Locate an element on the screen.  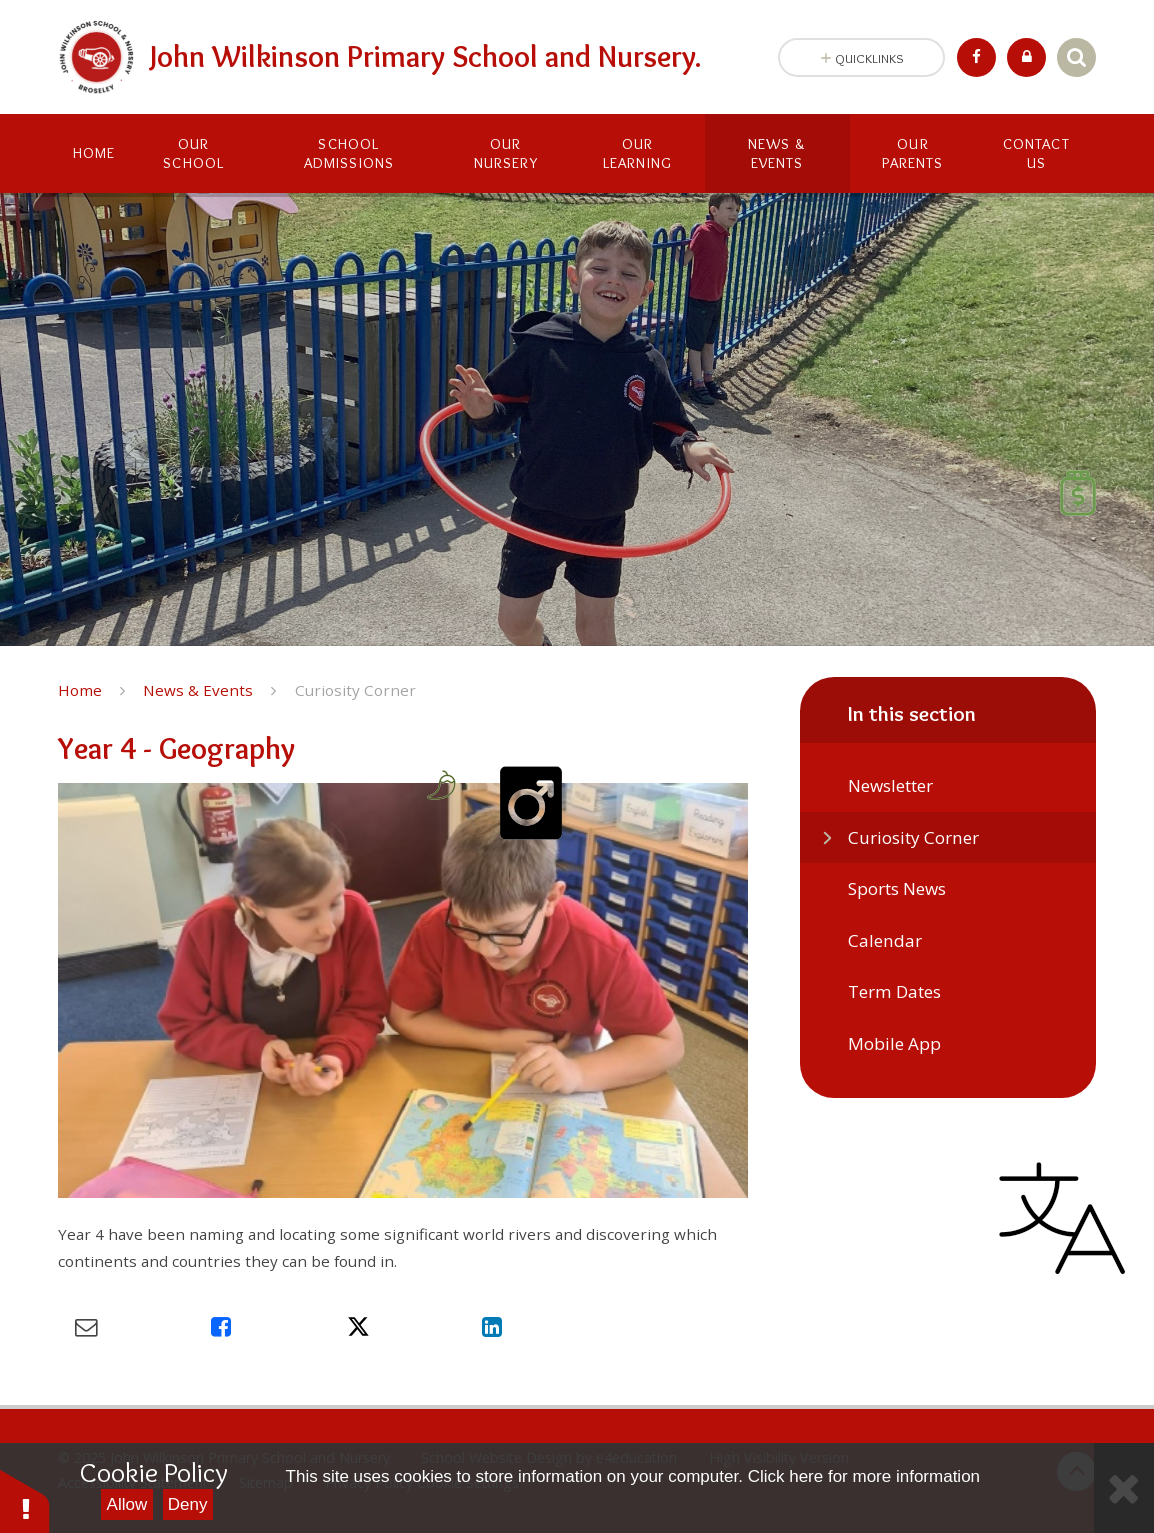
translate text to another language is located at coordinates (1057, 1220).